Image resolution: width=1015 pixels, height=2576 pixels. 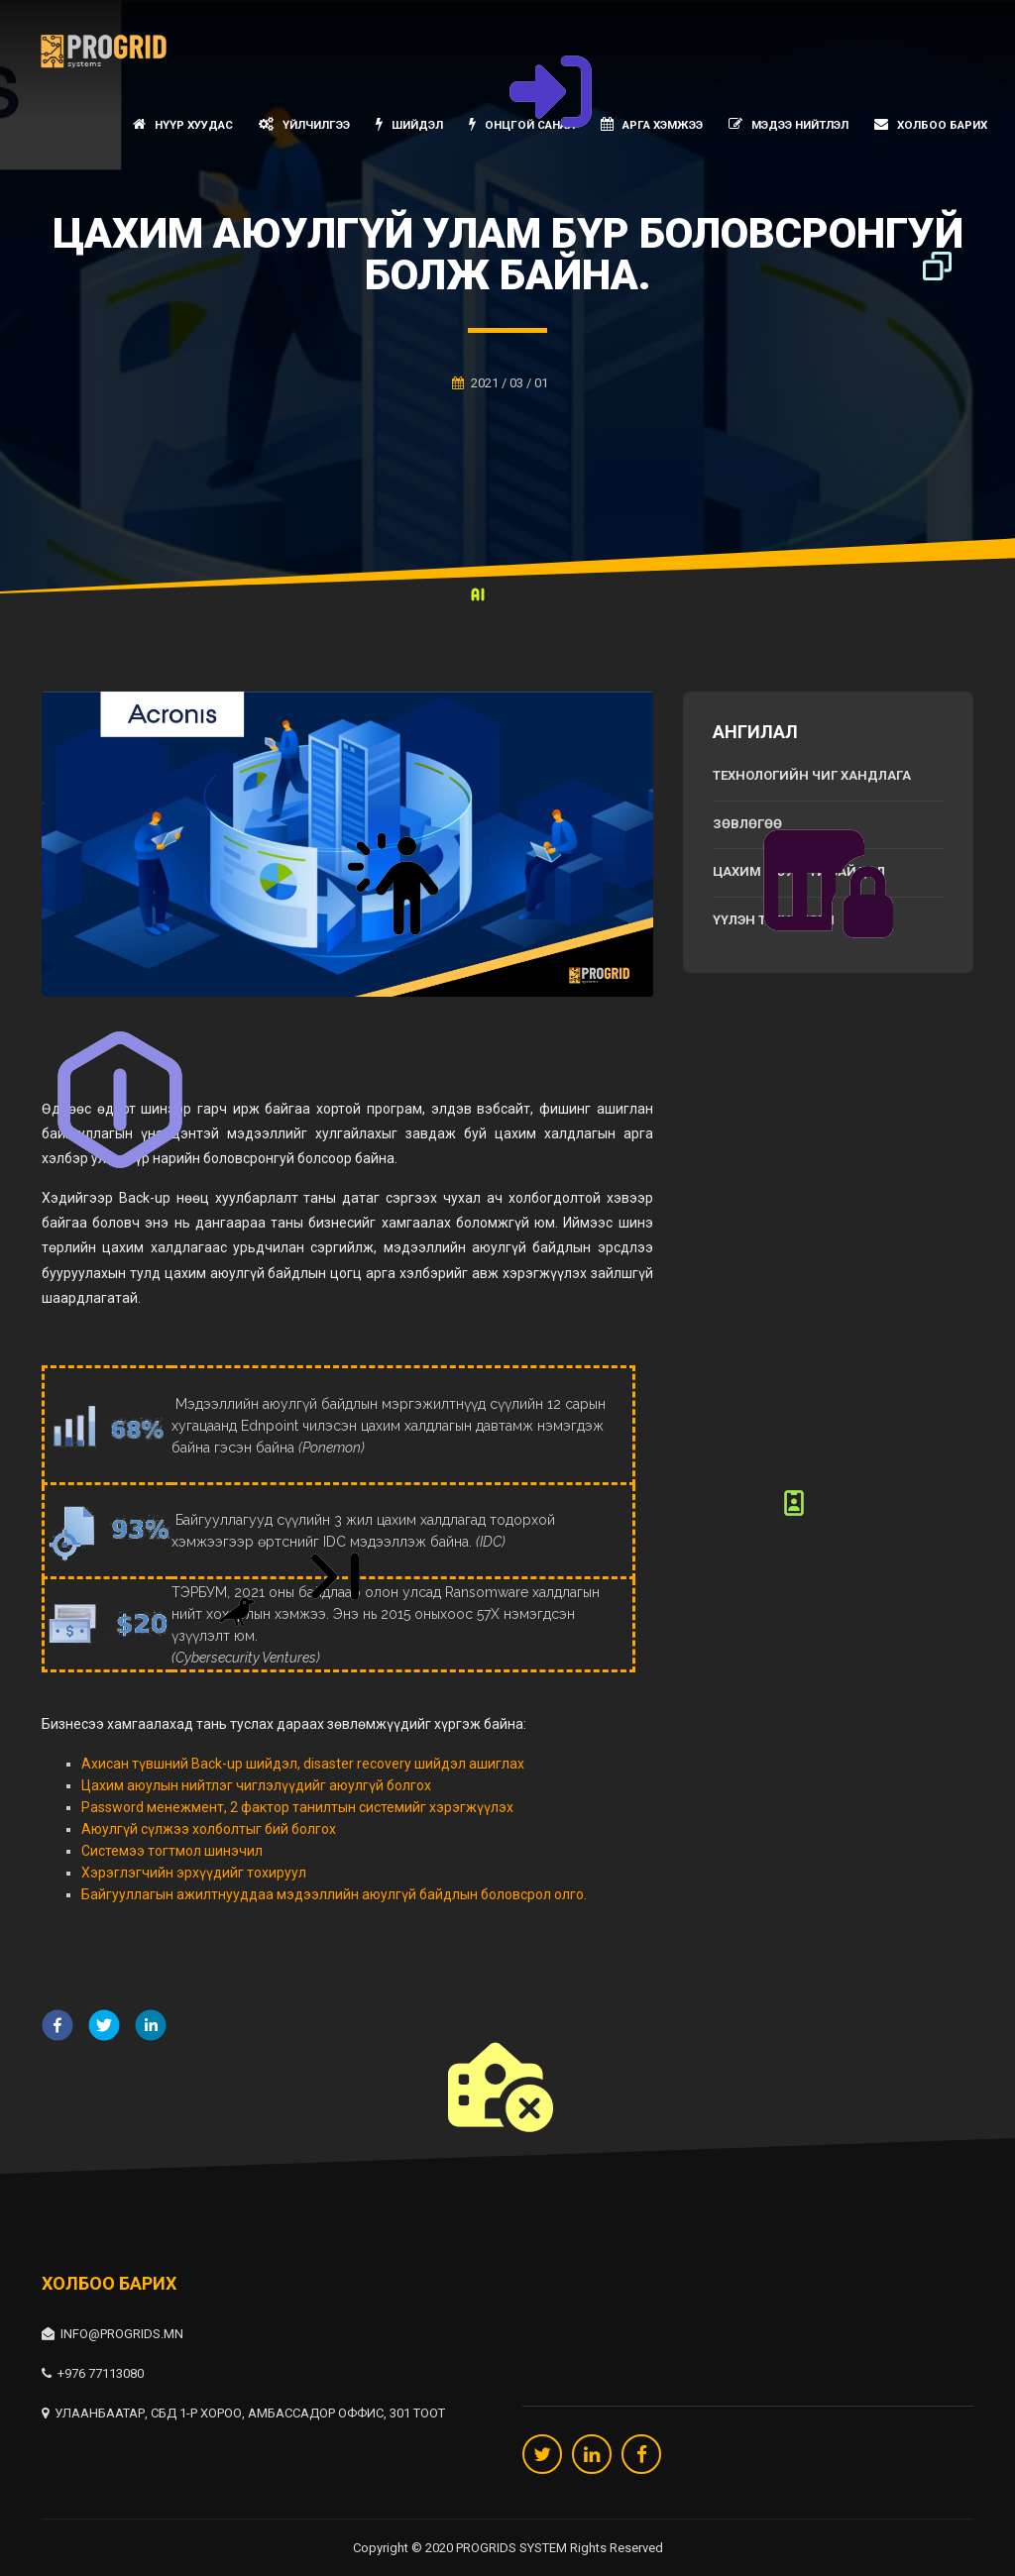 What do you see at coordinates (478, 594) in the screenshot?
I see `access AI-powered features` at bounding box center [478, 594].